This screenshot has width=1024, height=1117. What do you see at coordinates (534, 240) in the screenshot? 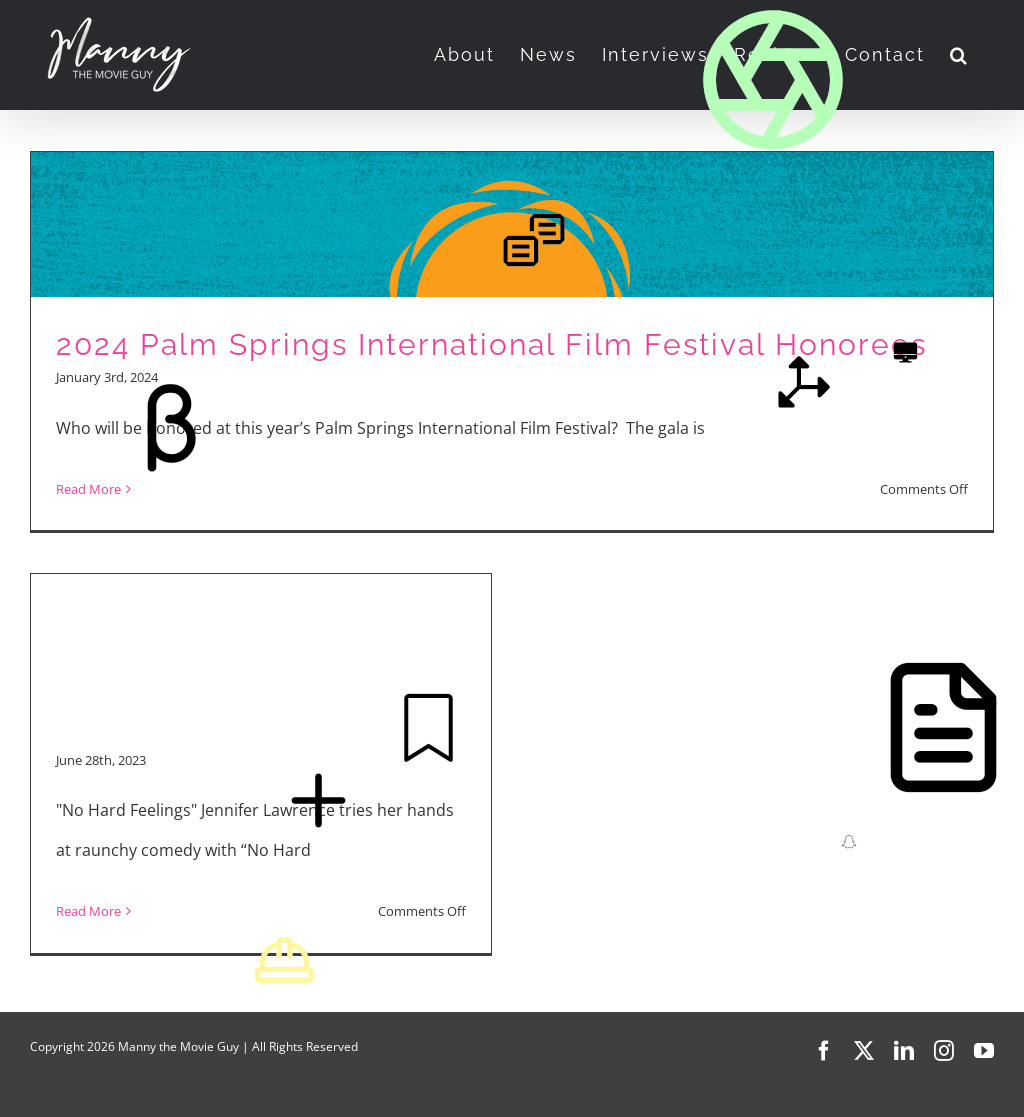
I see `indicates an enumeration type in code` at bounding box center [534, 240].